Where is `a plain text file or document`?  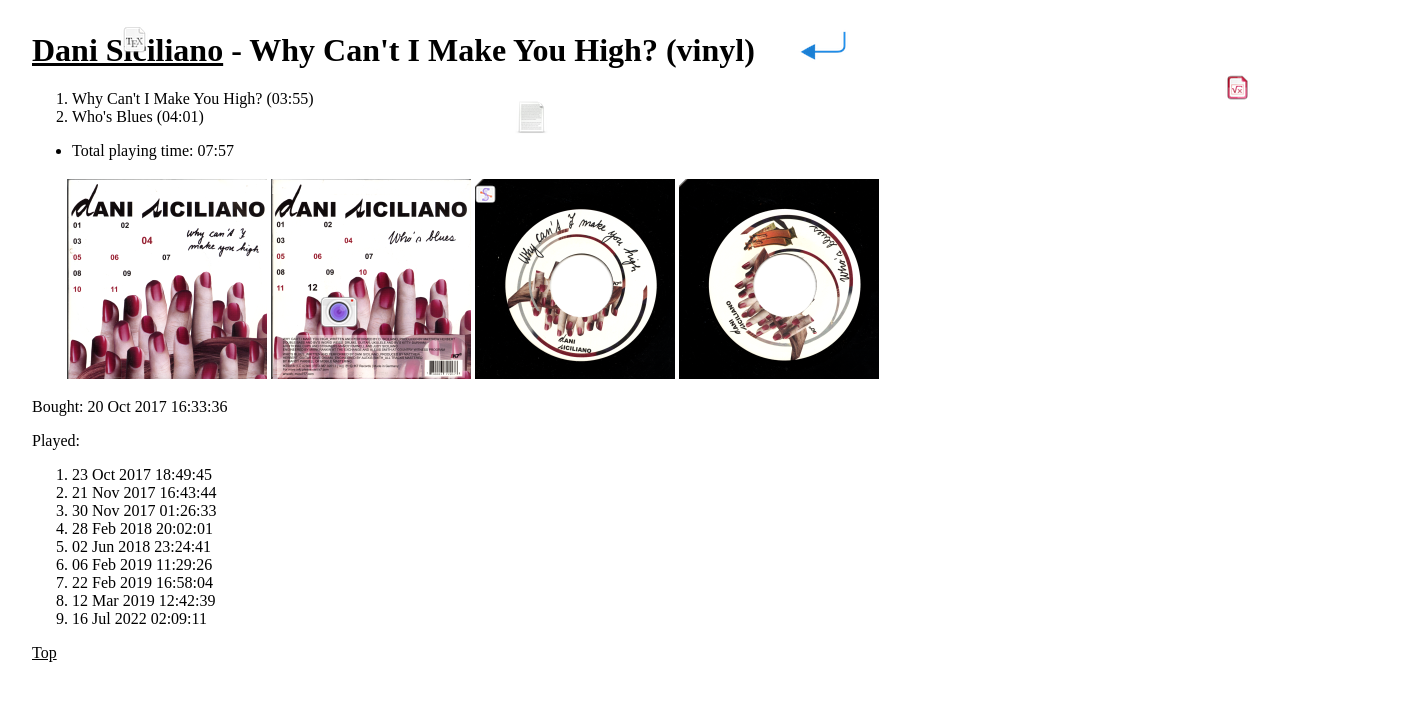 a plain text file or document is located at coordinates (532, 117).